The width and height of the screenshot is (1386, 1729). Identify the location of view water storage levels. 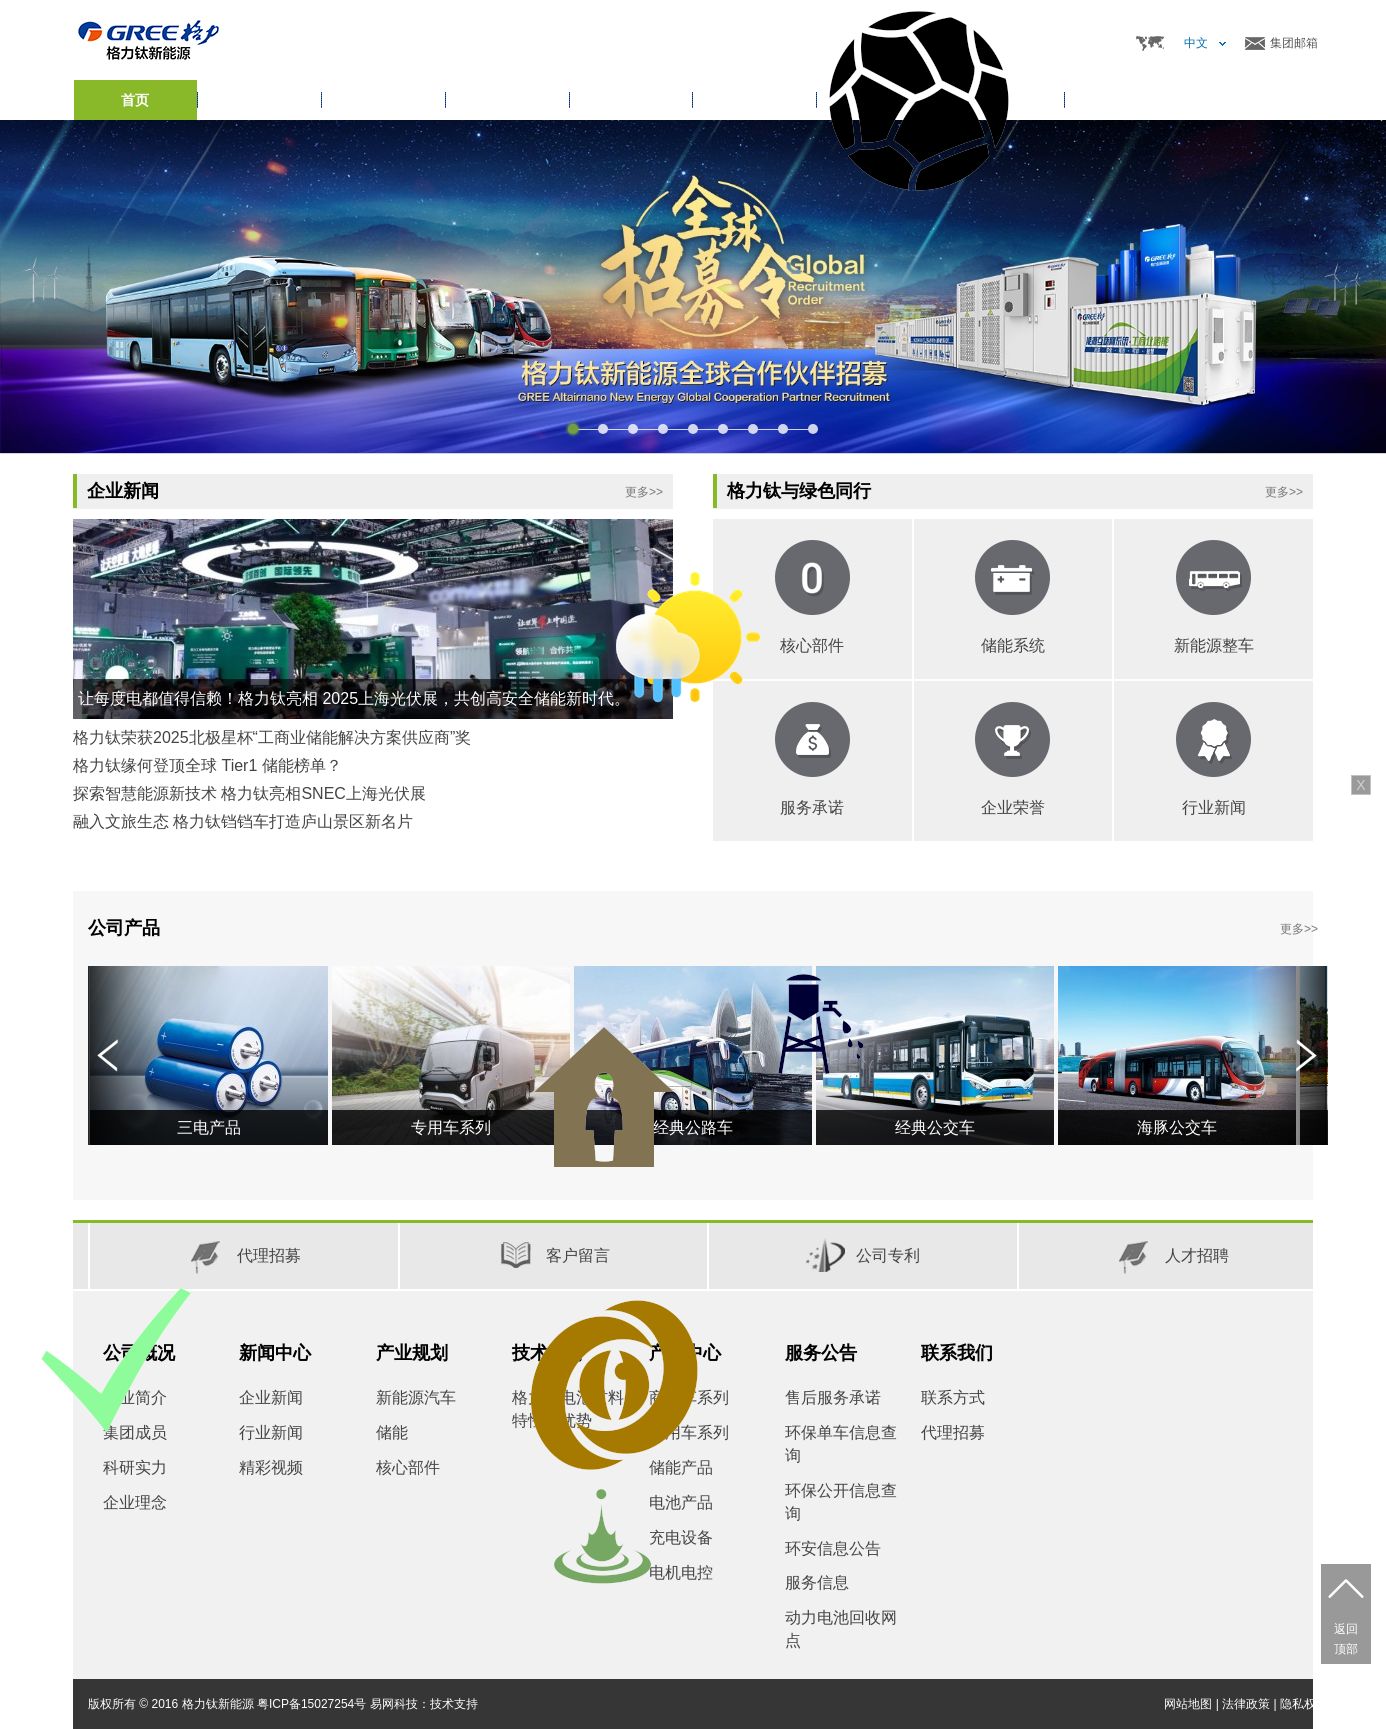
(824, 1023).